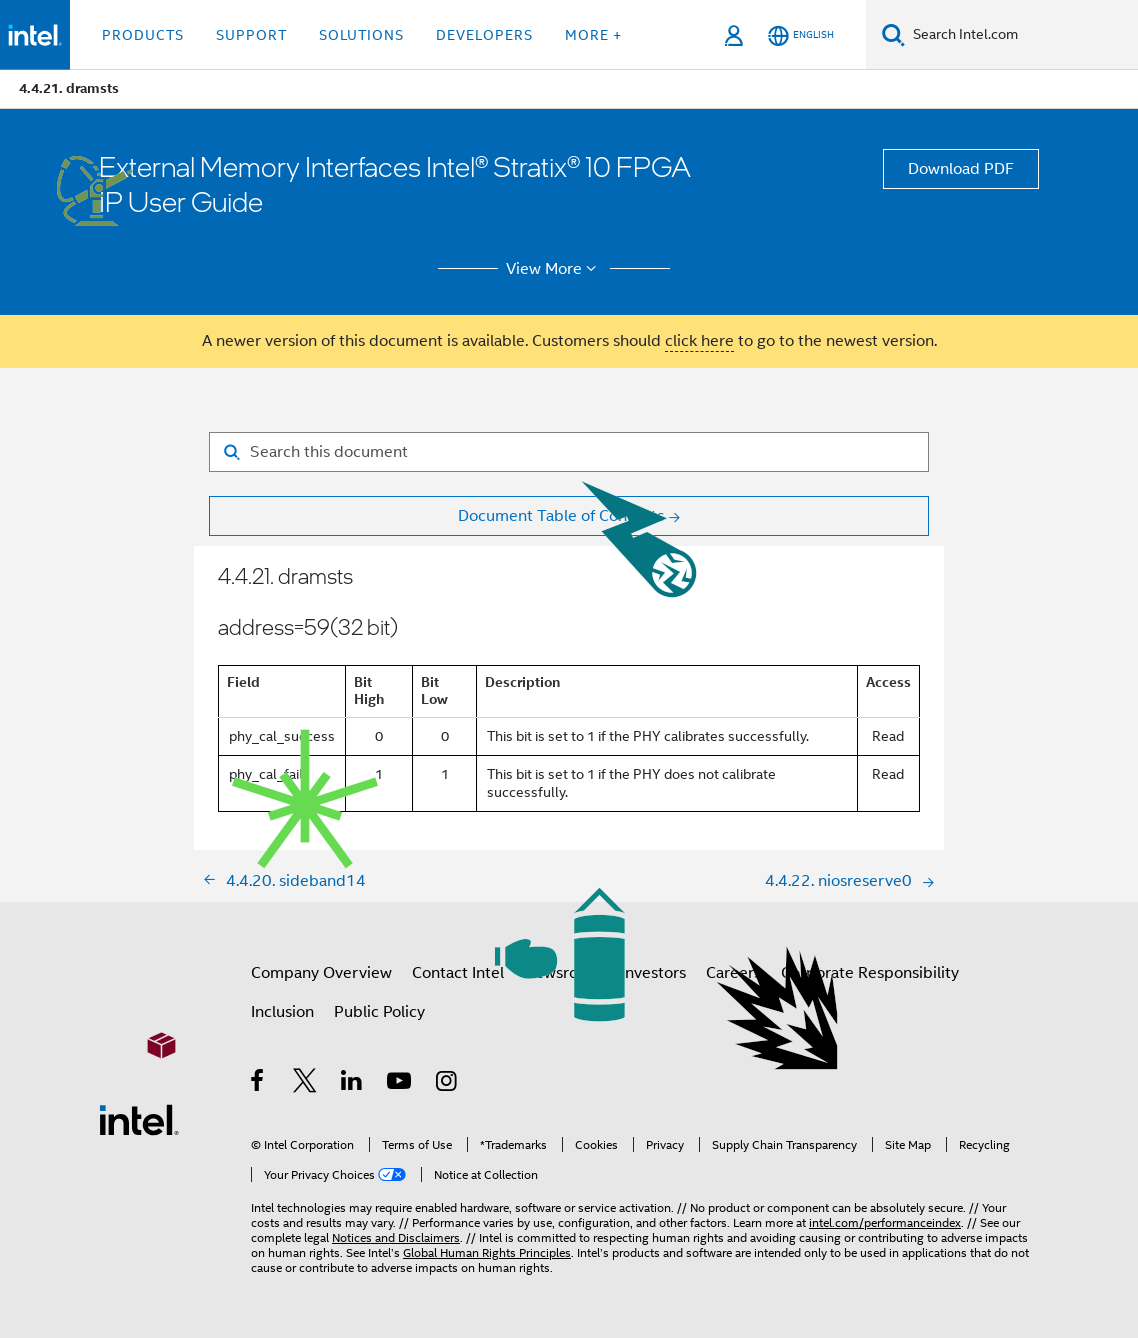 The width and height of the screenshot is (1138, 1338). I want to click on view package or shipment status, so click(161, 1045).